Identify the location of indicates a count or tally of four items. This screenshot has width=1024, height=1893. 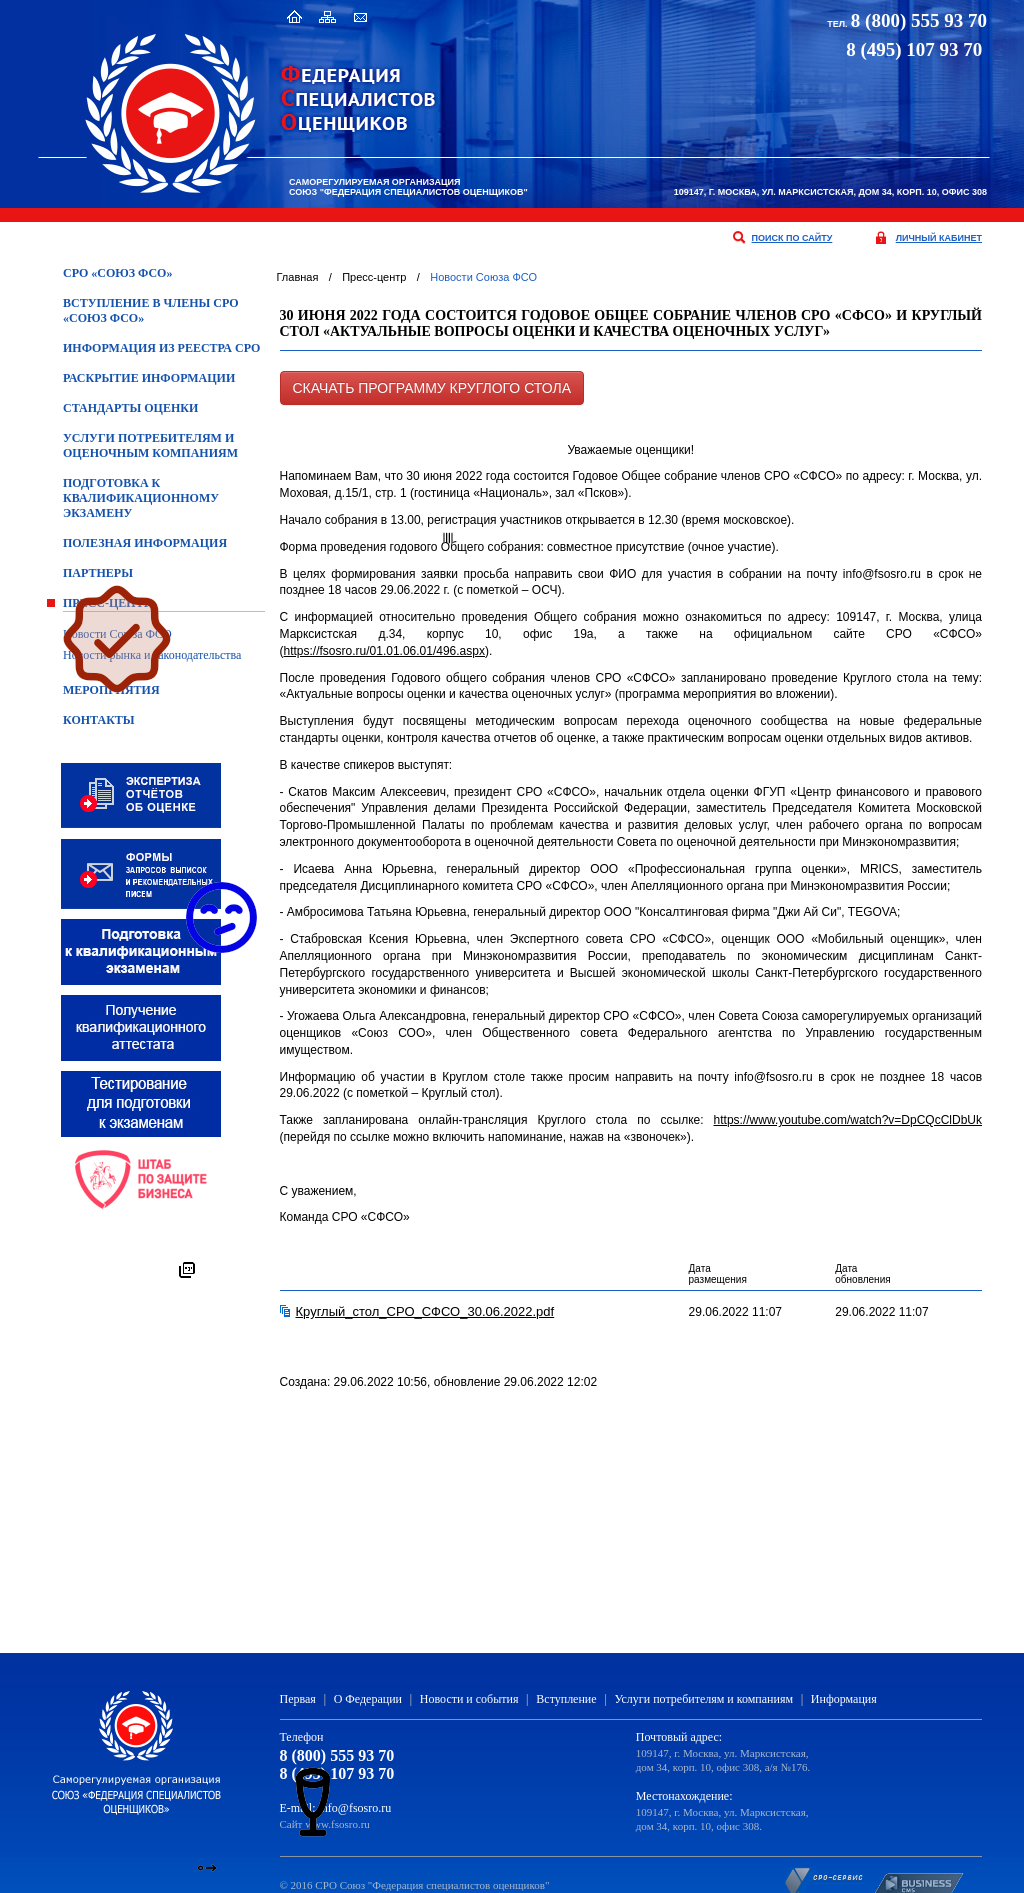
(448, 538).